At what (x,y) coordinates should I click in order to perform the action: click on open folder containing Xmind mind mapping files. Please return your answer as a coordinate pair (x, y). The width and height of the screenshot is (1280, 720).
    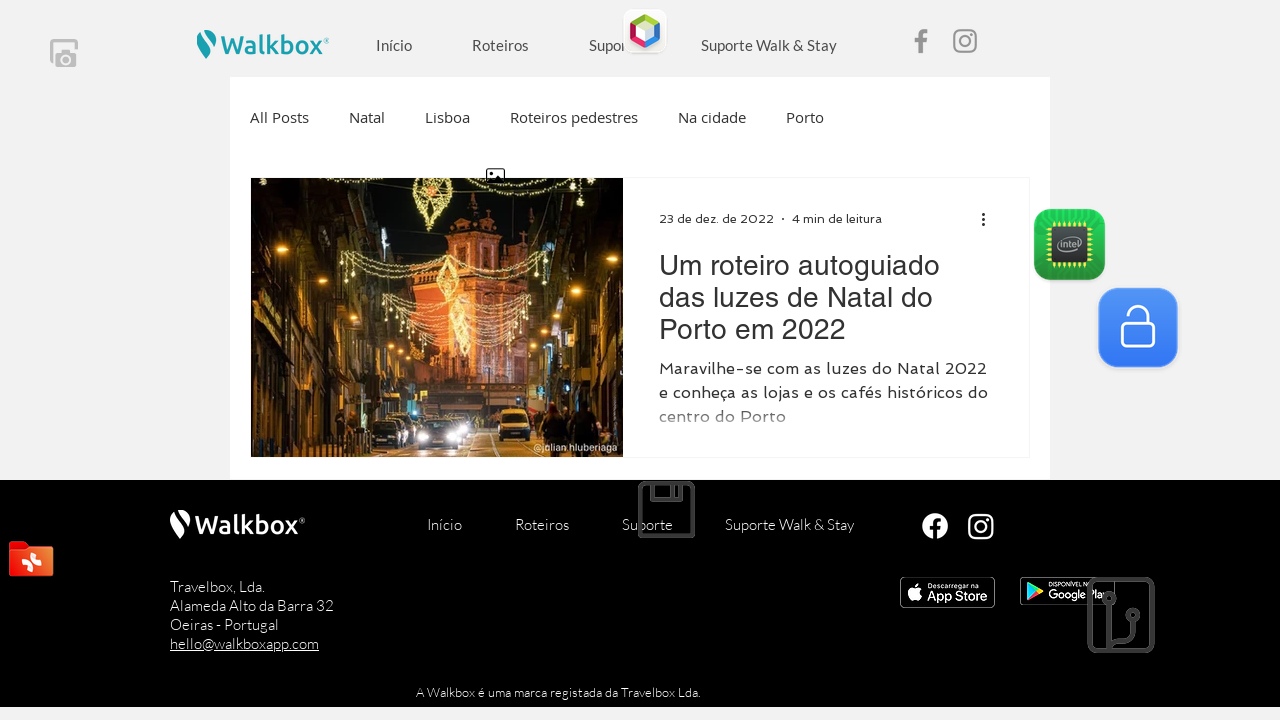
    Looking at the image, I should click on (31, 560).